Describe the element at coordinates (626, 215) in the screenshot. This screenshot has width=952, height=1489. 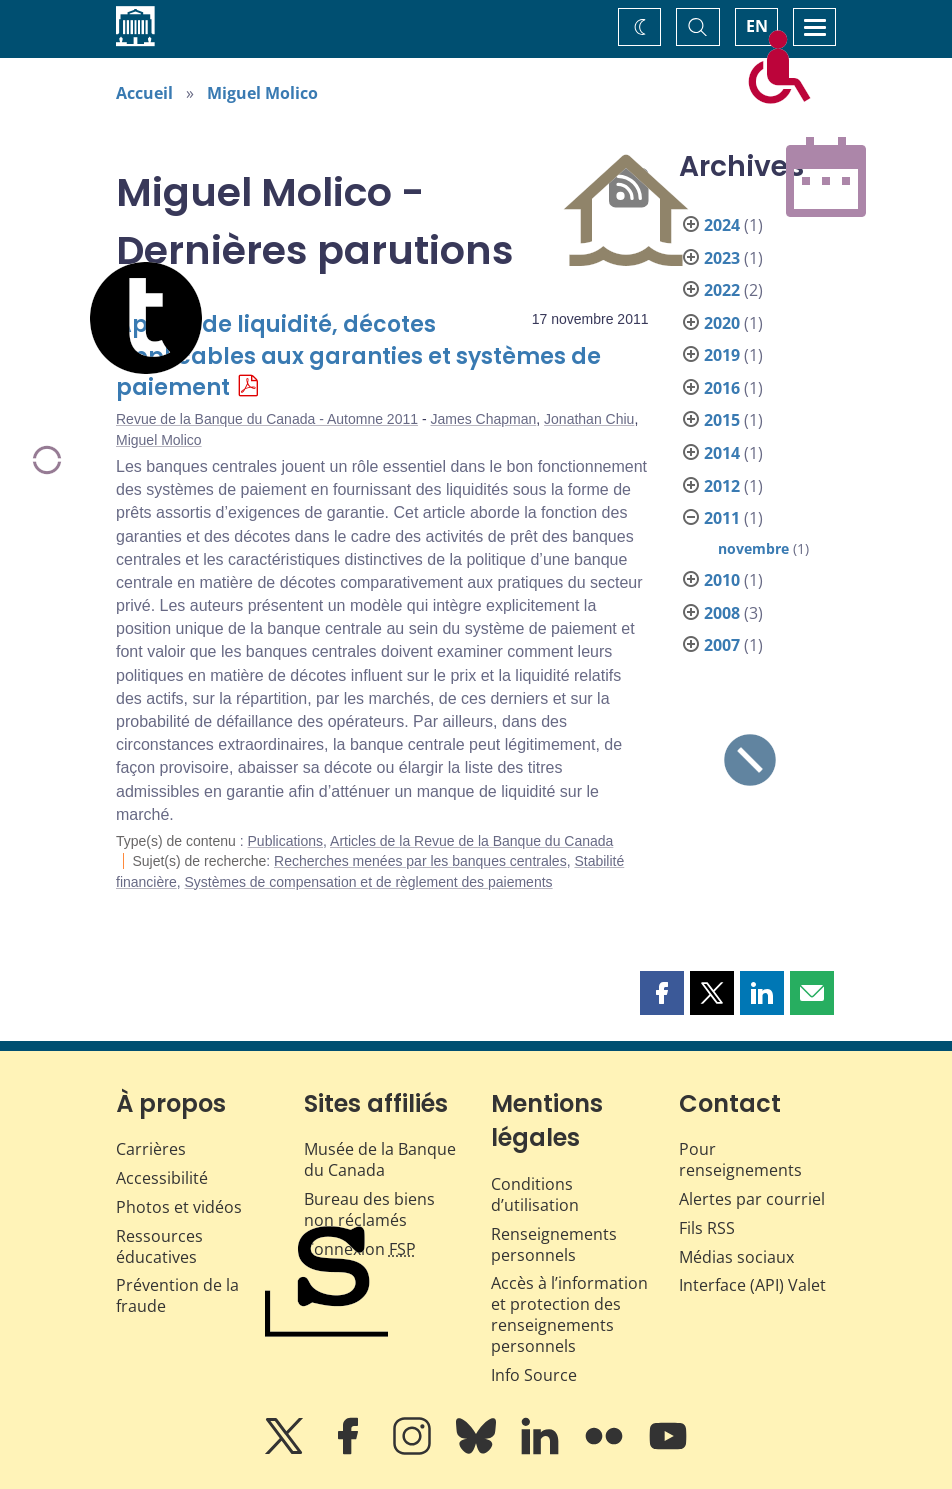
I see `indicates flood warning or alert` at that location.